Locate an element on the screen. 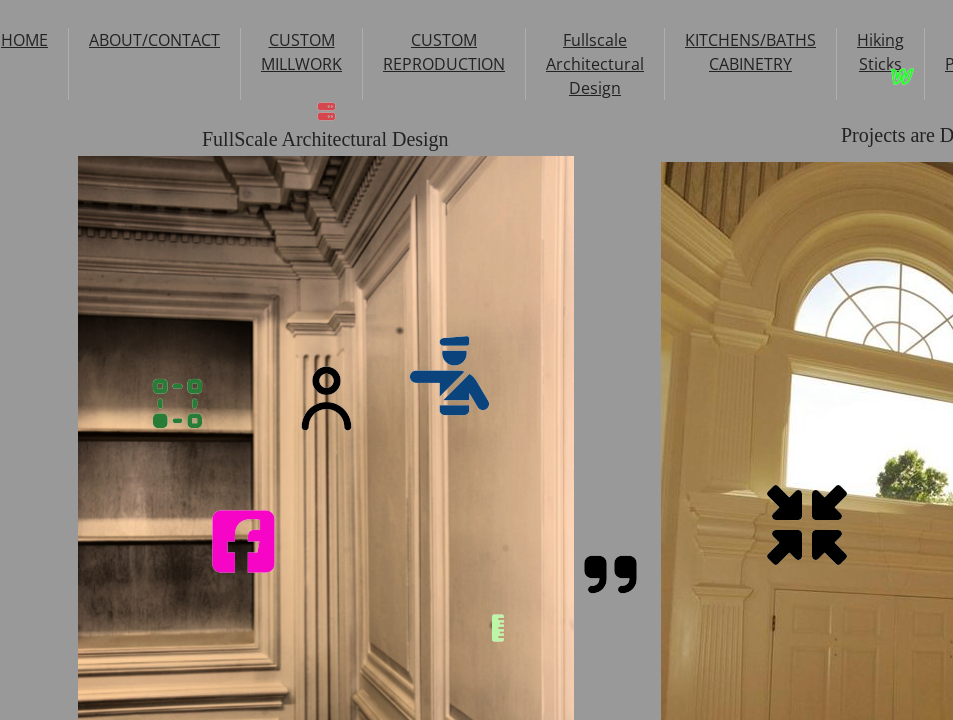 This screenshot has height=720, width=953. military or security personnel directing traffic is located at coordinates (449, 375).